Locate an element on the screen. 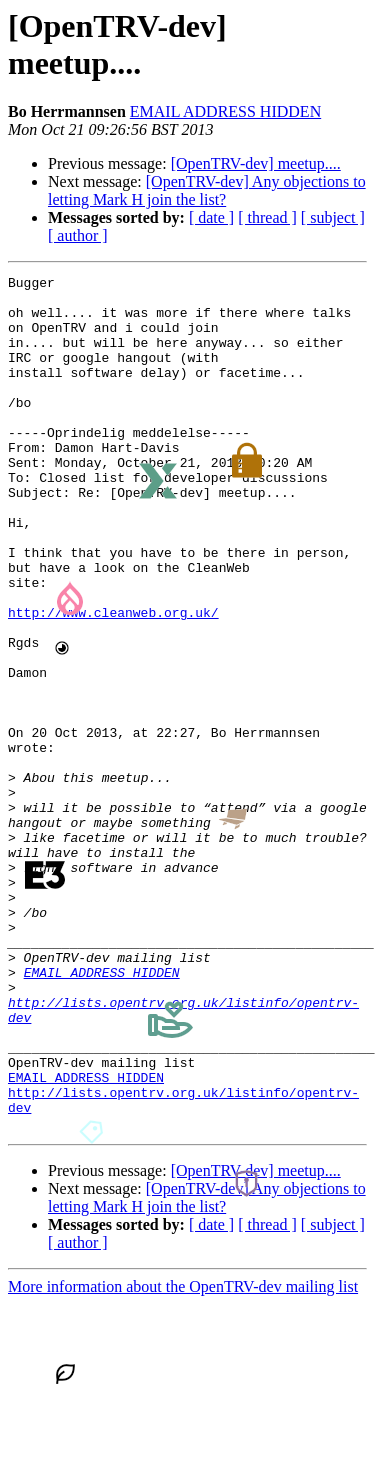 This screenshot has height=1475, width=375. indicates eco-friendly or sustainable option is located at coordinates (65, 1373).